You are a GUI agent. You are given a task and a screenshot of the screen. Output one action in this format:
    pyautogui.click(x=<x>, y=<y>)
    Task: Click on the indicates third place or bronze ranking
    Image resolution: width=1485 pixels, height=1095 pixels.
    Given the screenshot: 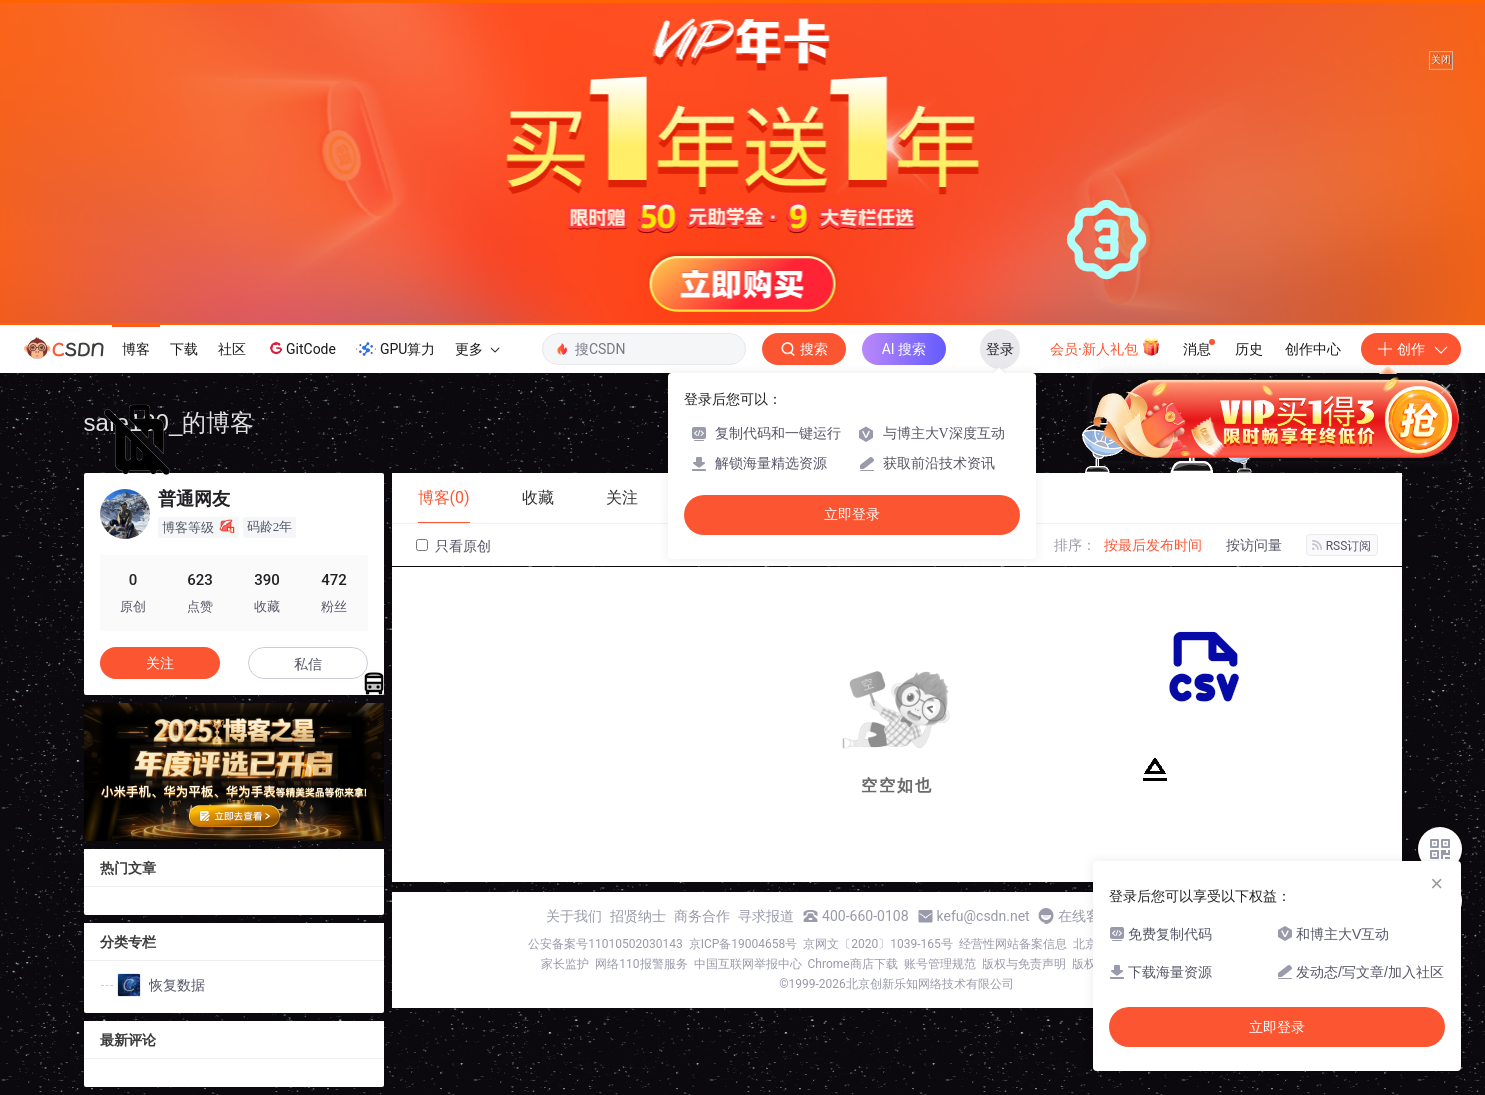 What is the action you would take?
    pyautogui.click(x=1106, y=239)
    